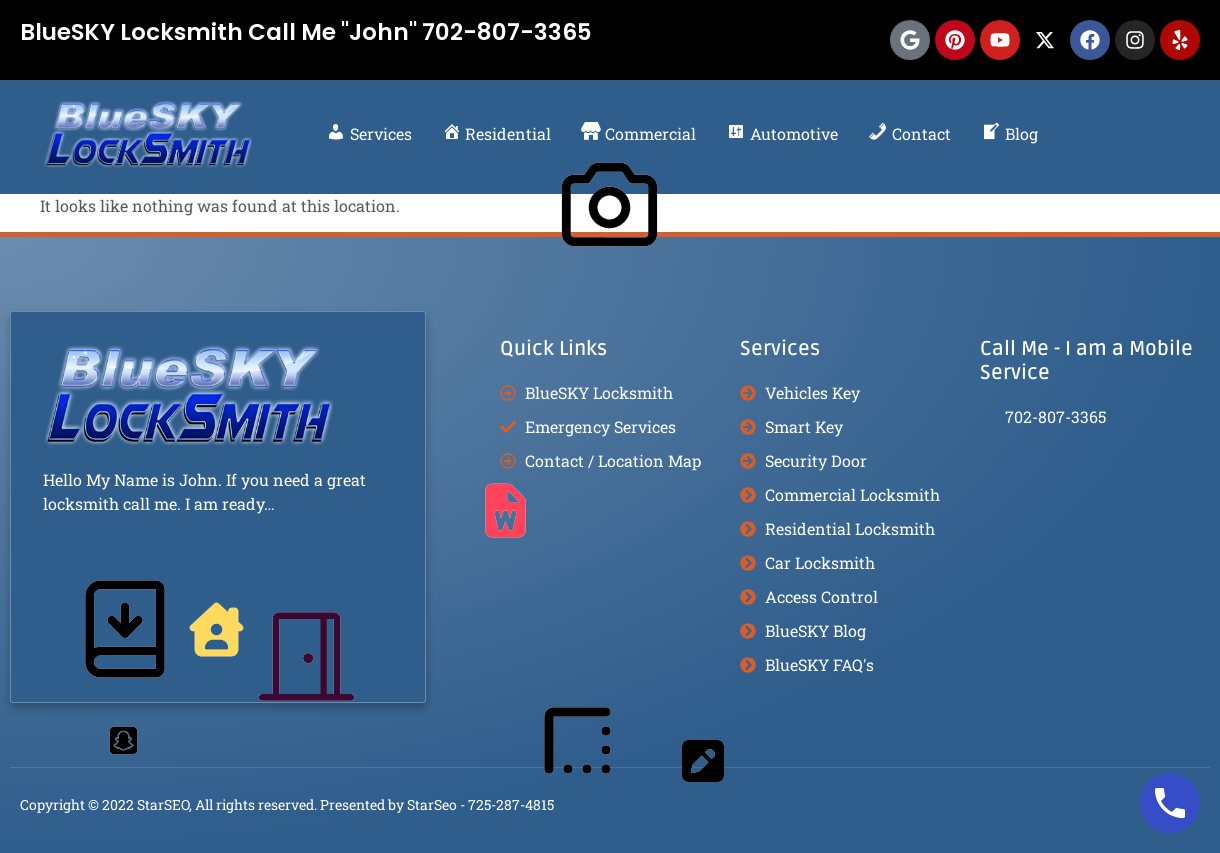 This screenshot has width=1220, height=853. Describe the element at coordinates (125, 629) in the screenshot. I see `download a book or ebook` at that location.